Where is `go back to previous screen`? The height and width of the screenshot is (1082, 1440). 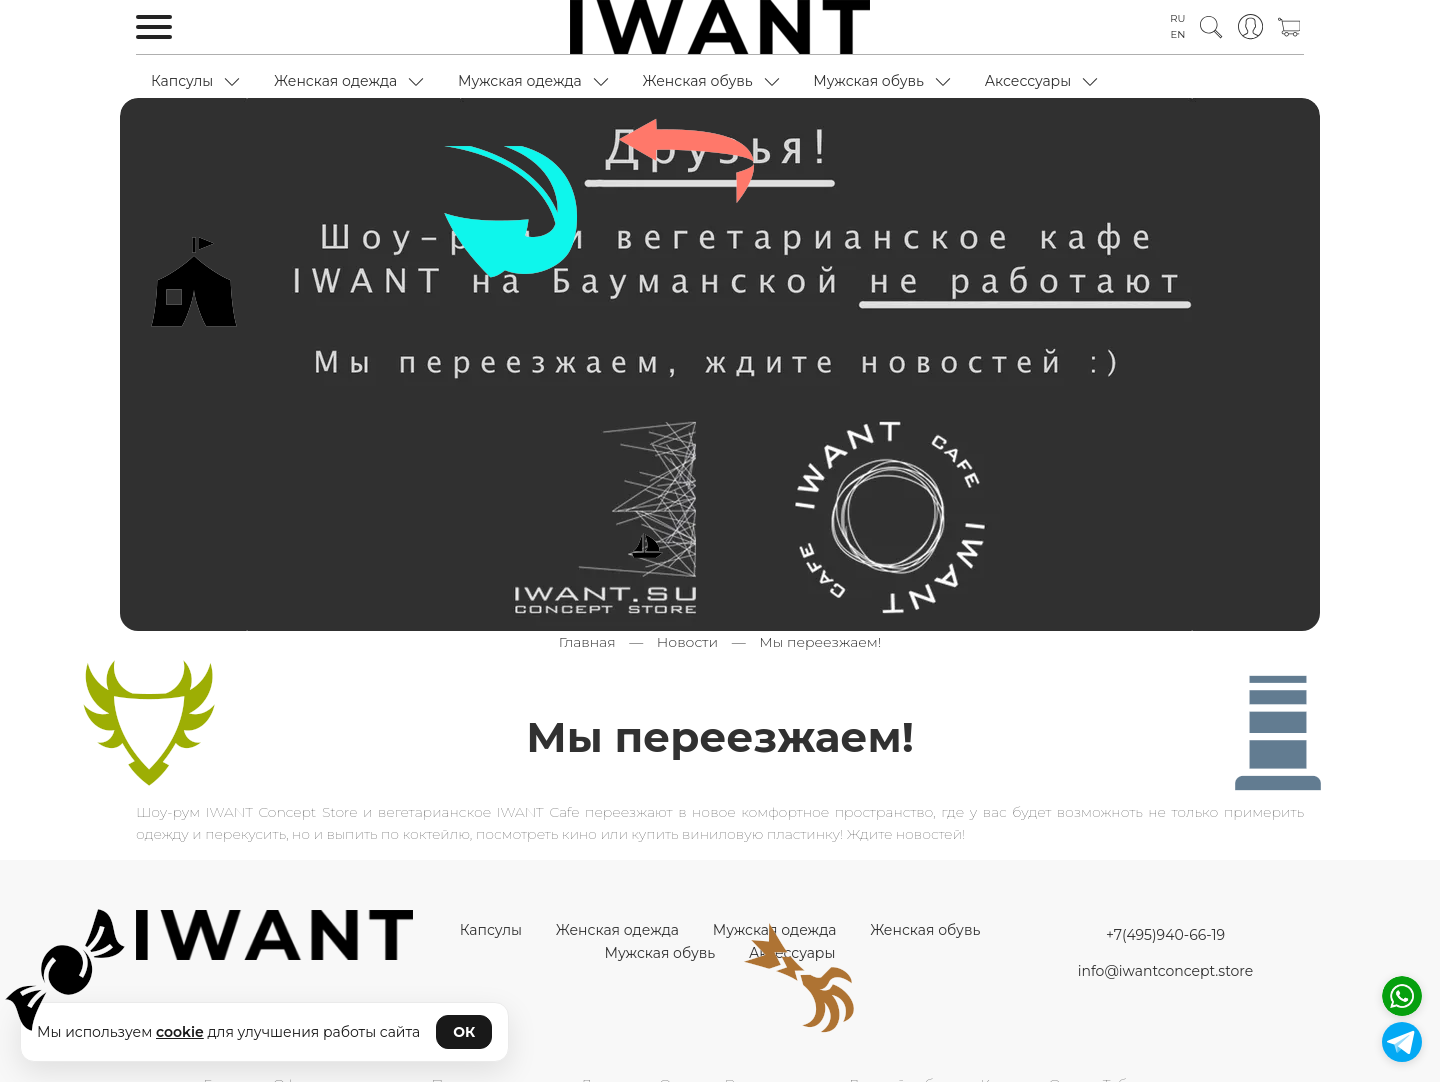
go back to previous screen is located at coordinates (510, 212).